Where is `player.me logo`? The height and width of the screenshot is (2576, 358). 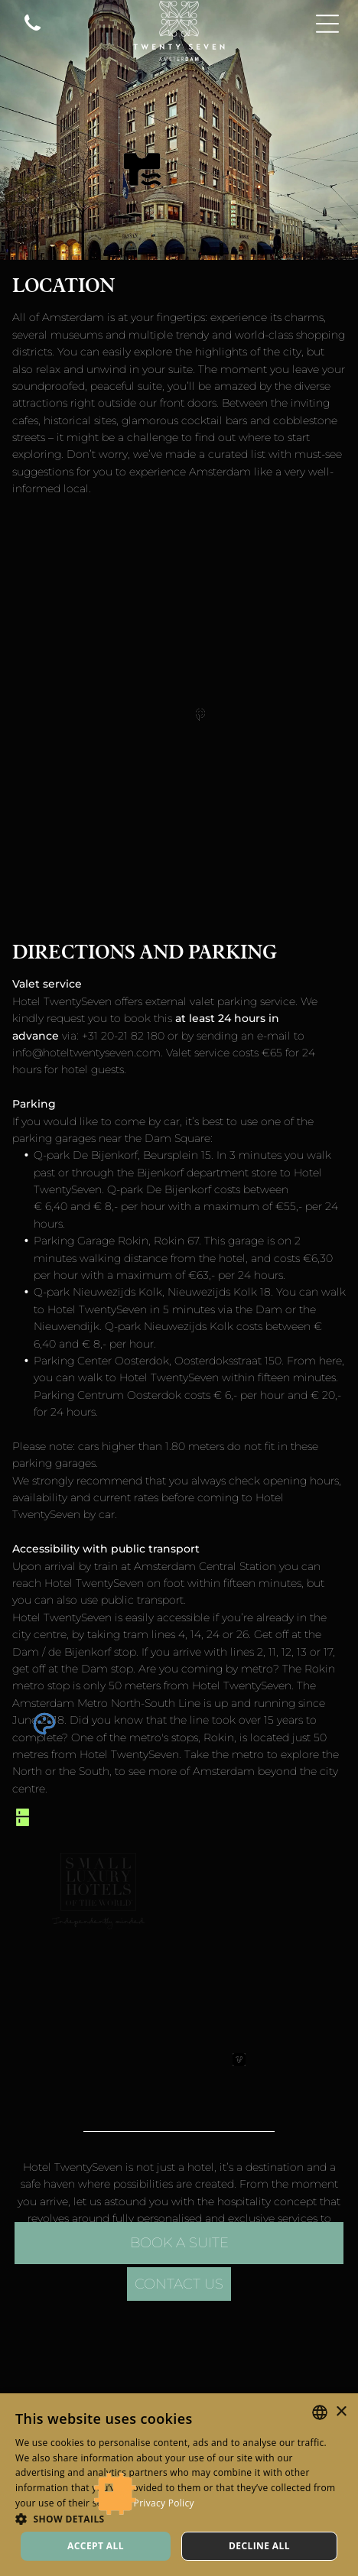 player.me logo is located at coordinates (200, 715).